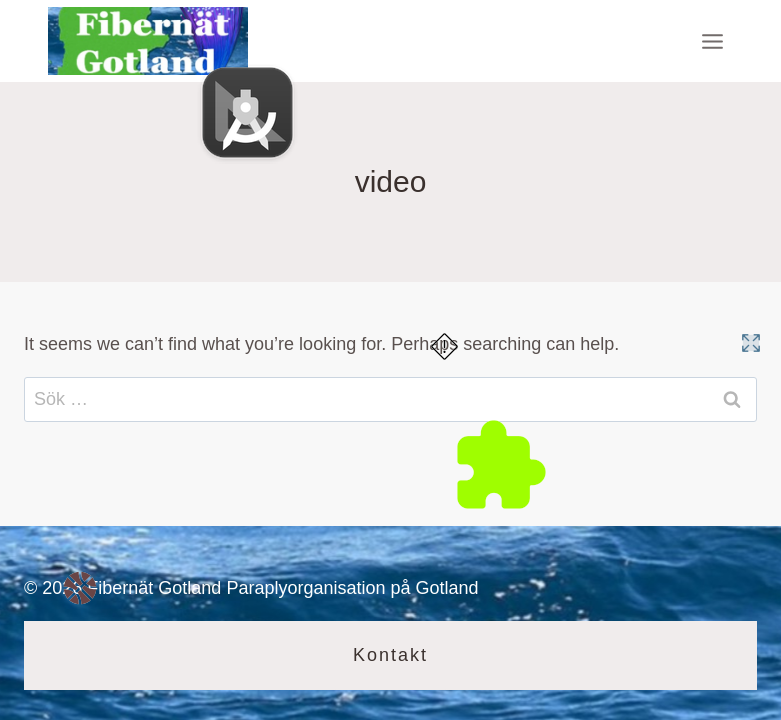  I want to click on expand to fullscreen mode, so click(751, 343).